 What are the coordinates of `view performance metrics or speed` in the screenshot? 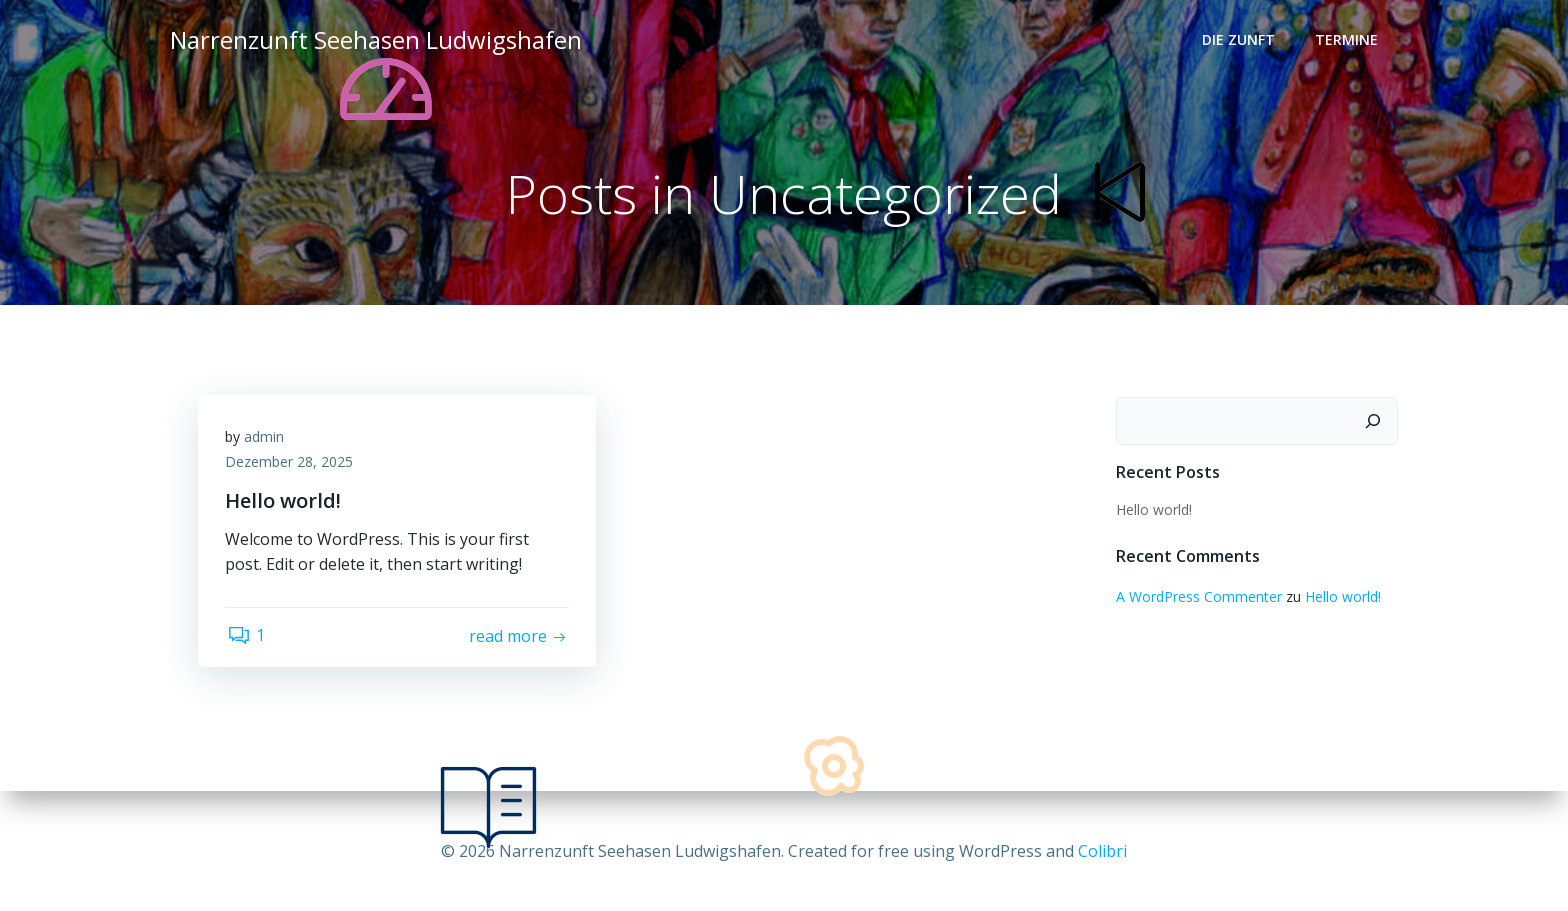 It's located at (386, 94).